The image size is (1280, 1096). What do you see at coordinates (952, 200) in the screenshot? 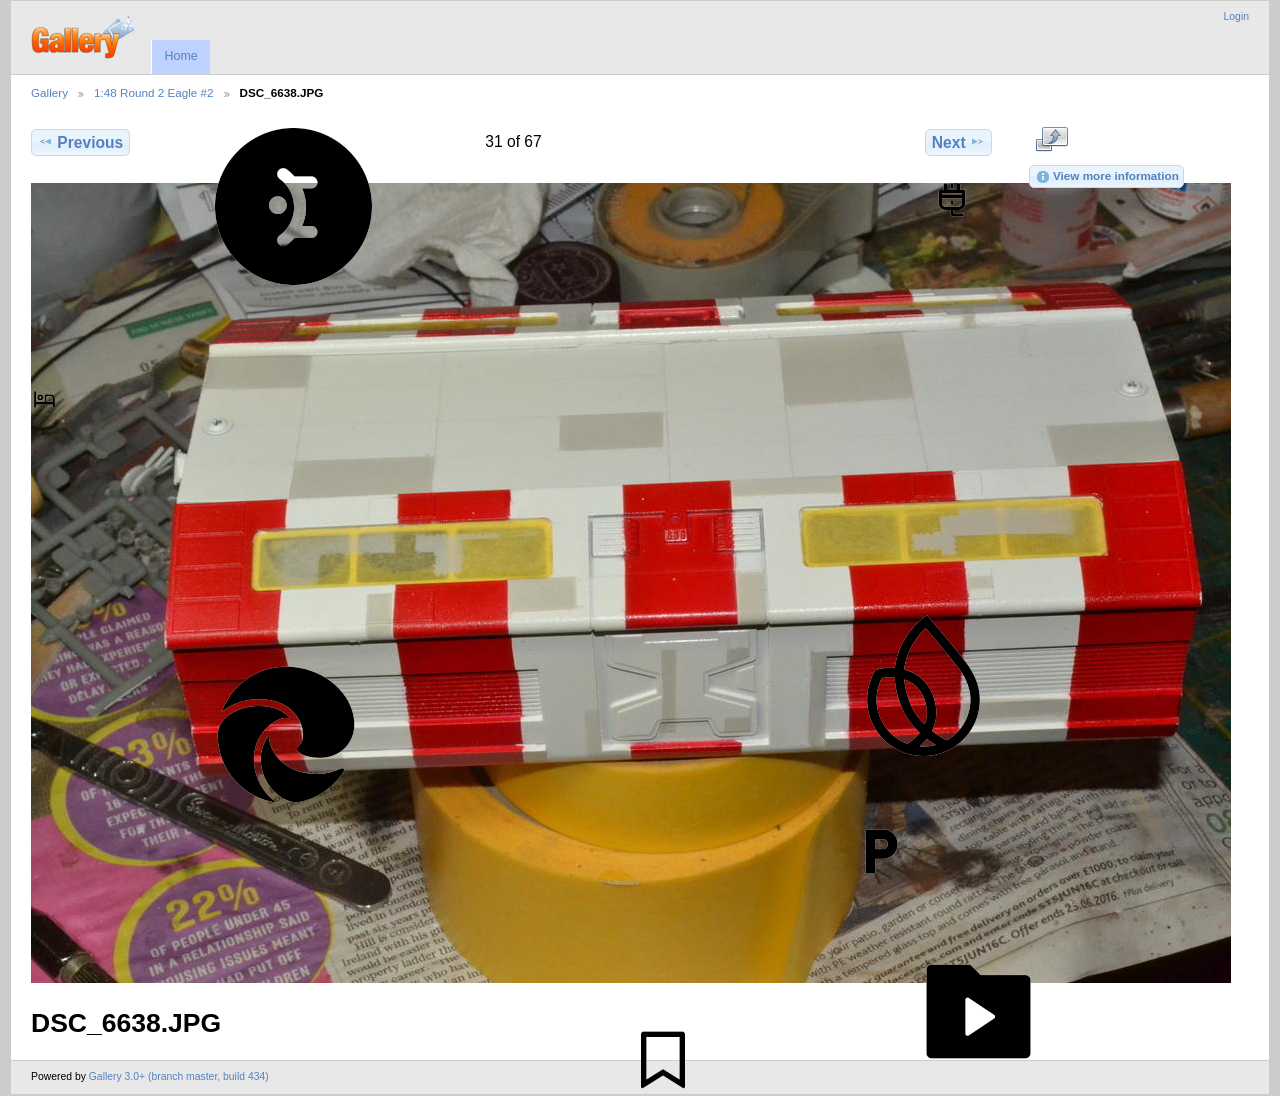
I see `connect to power or charging` at bounding box center [952, 200].